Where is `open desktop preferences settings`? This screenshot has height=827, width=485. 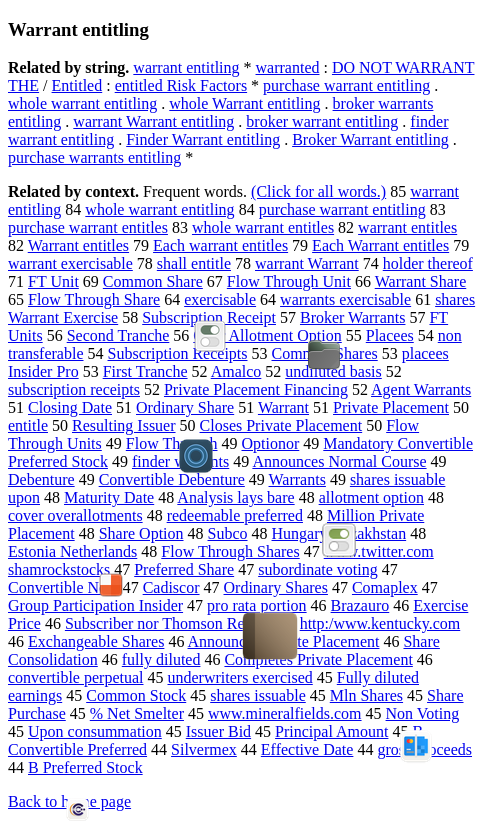
open desktop preferences settings is located at coordinates (210, 336).